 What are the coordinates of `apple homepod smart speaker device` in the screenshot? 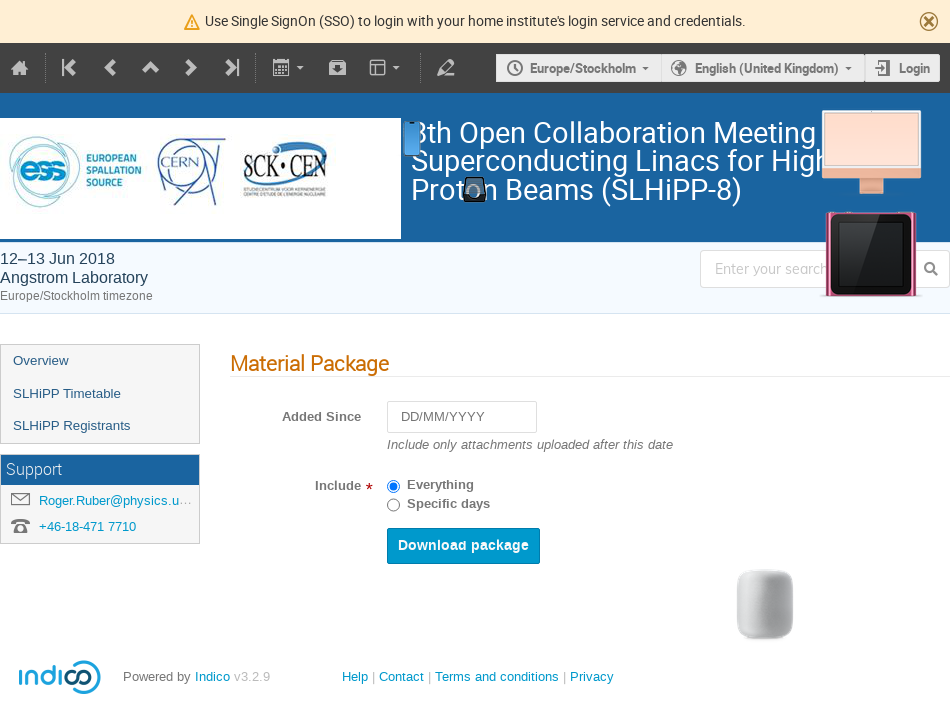 It's located at (765, 605).